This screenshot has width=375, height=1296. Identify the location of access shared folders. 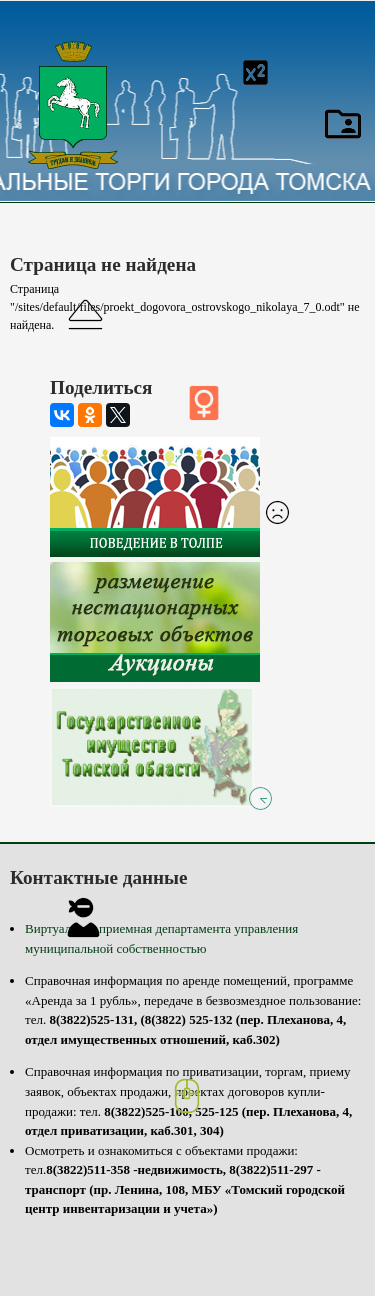
(343, 124).